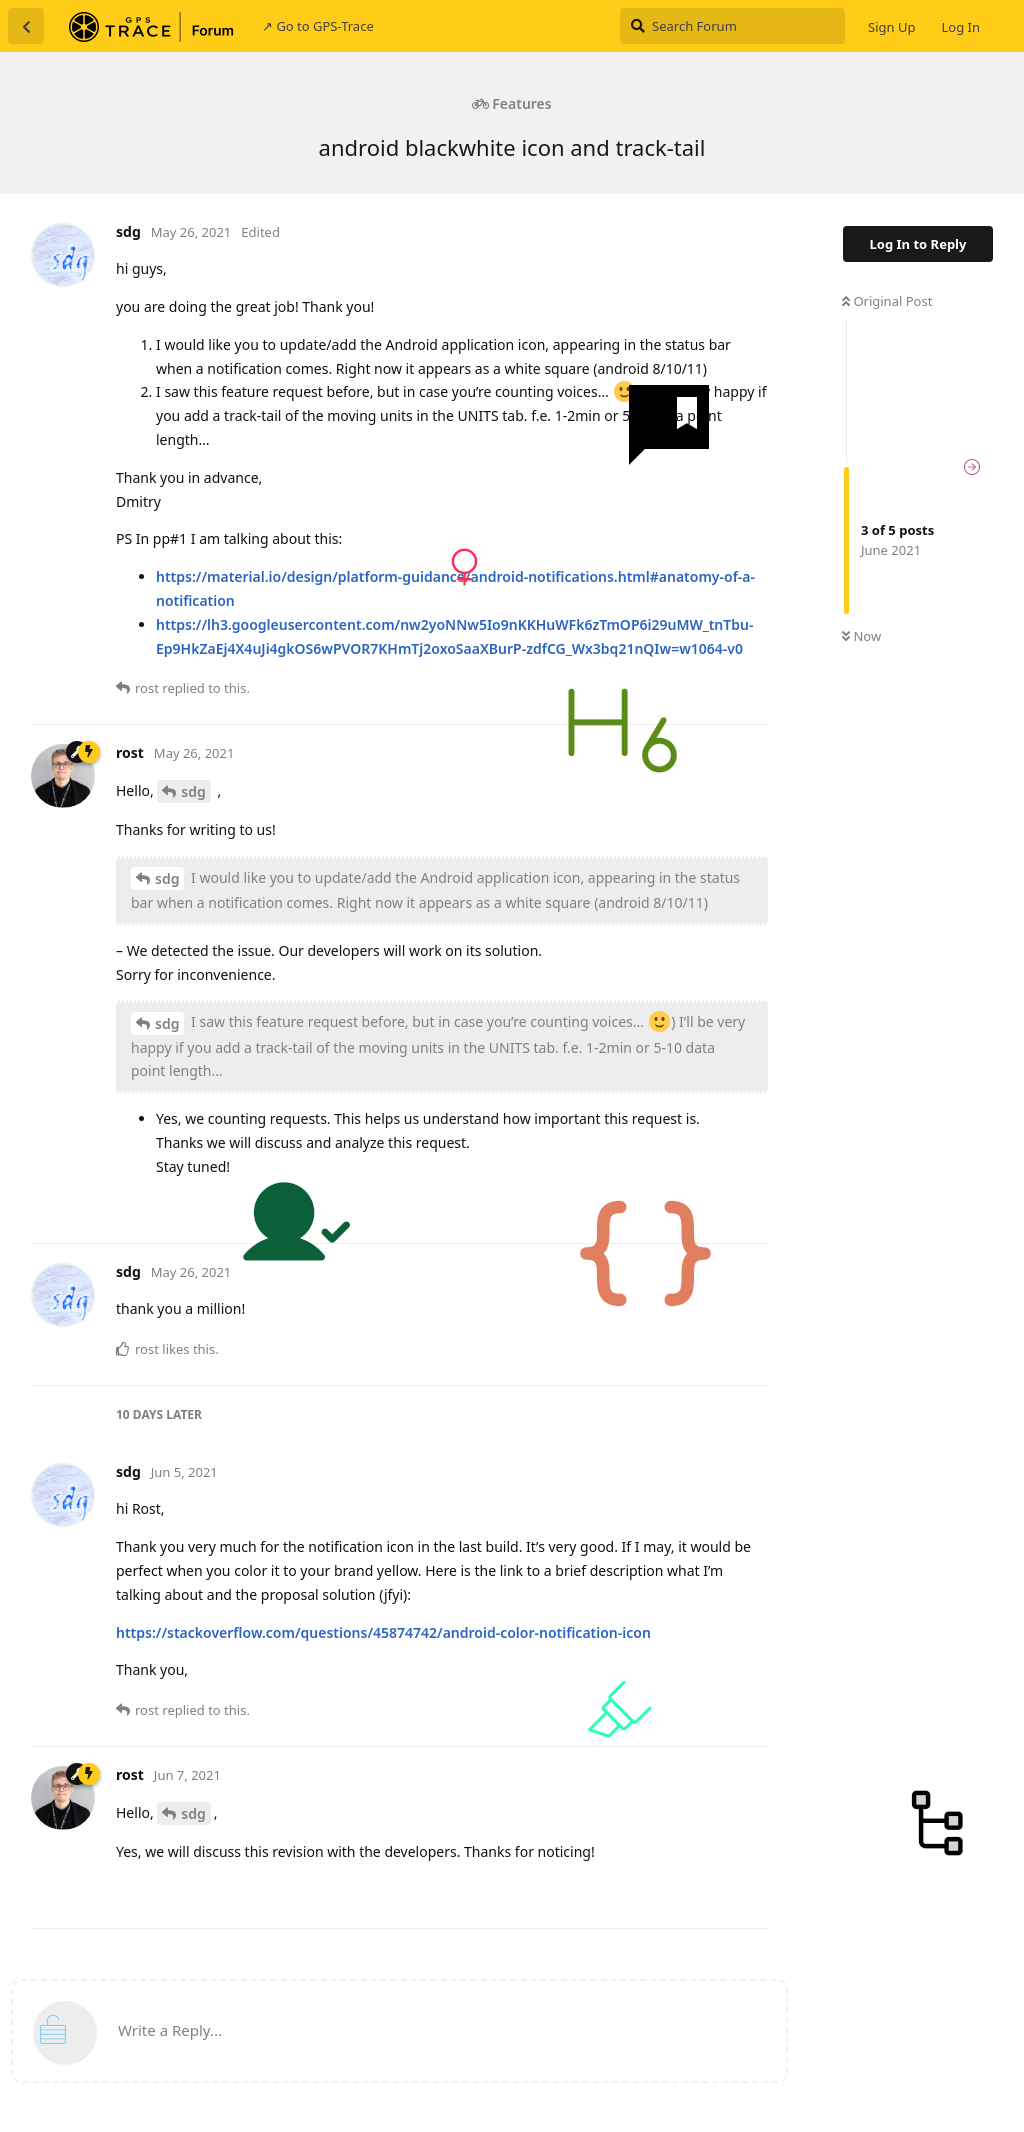 The image size is (1024, 2132). What do you see at coordinates (935, 1823) in the screenshot?
I see `view hierarchical folder structure` at bounding box center [935, 1823].